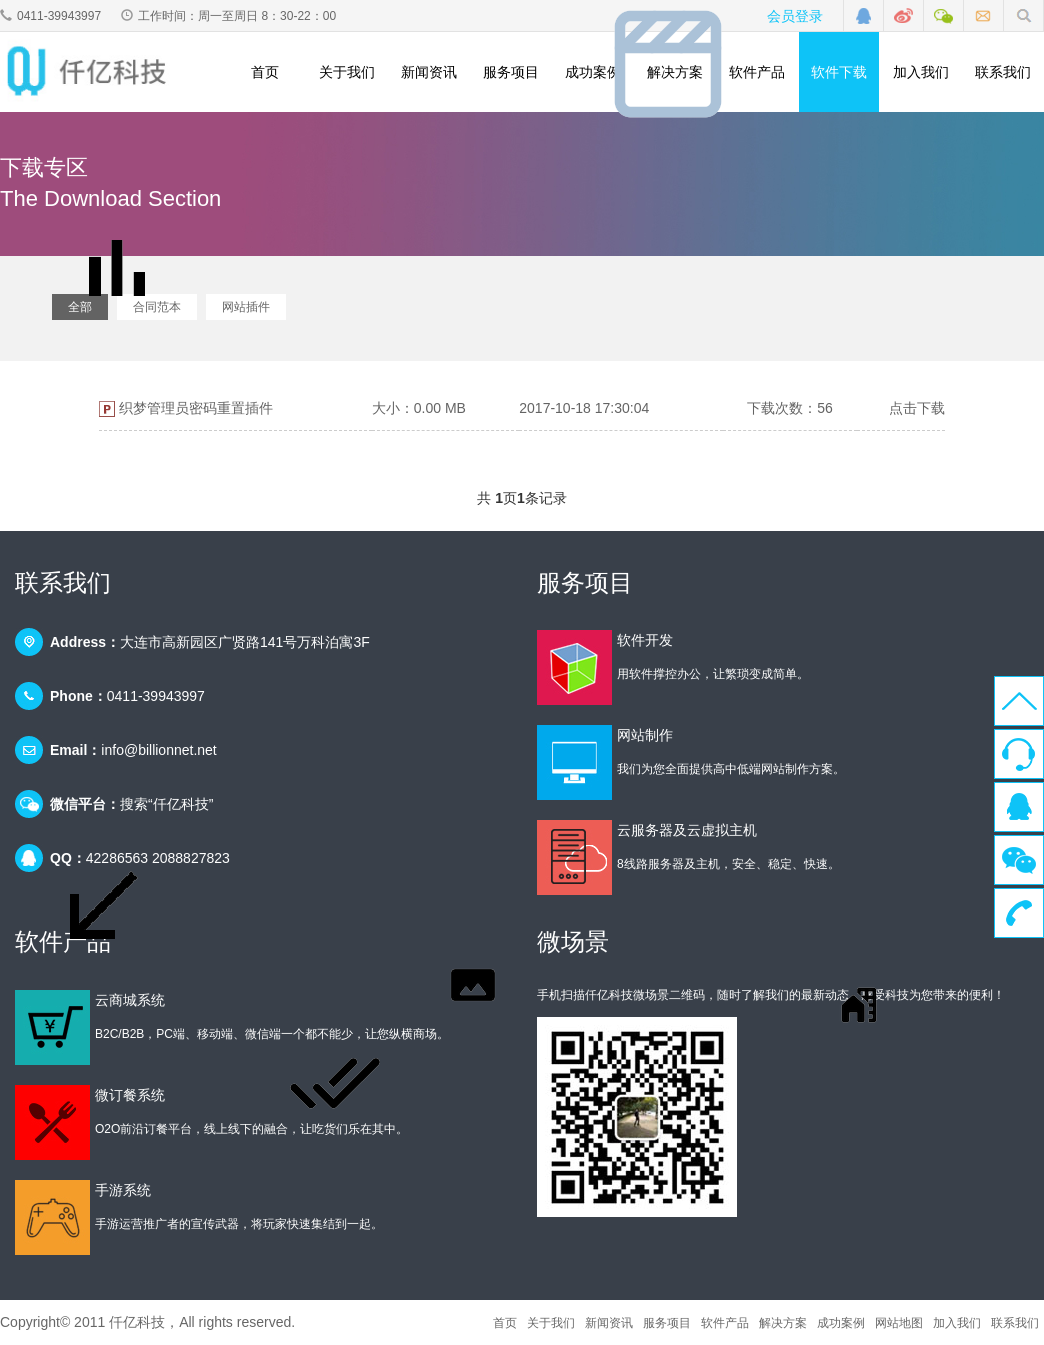 This screenshot has height=1345, width=1044. What do you see at coordinates (668, 64) in the screenshot?
I see `freeze the top row in a spreadsheet` at bounding box center [668, 64].